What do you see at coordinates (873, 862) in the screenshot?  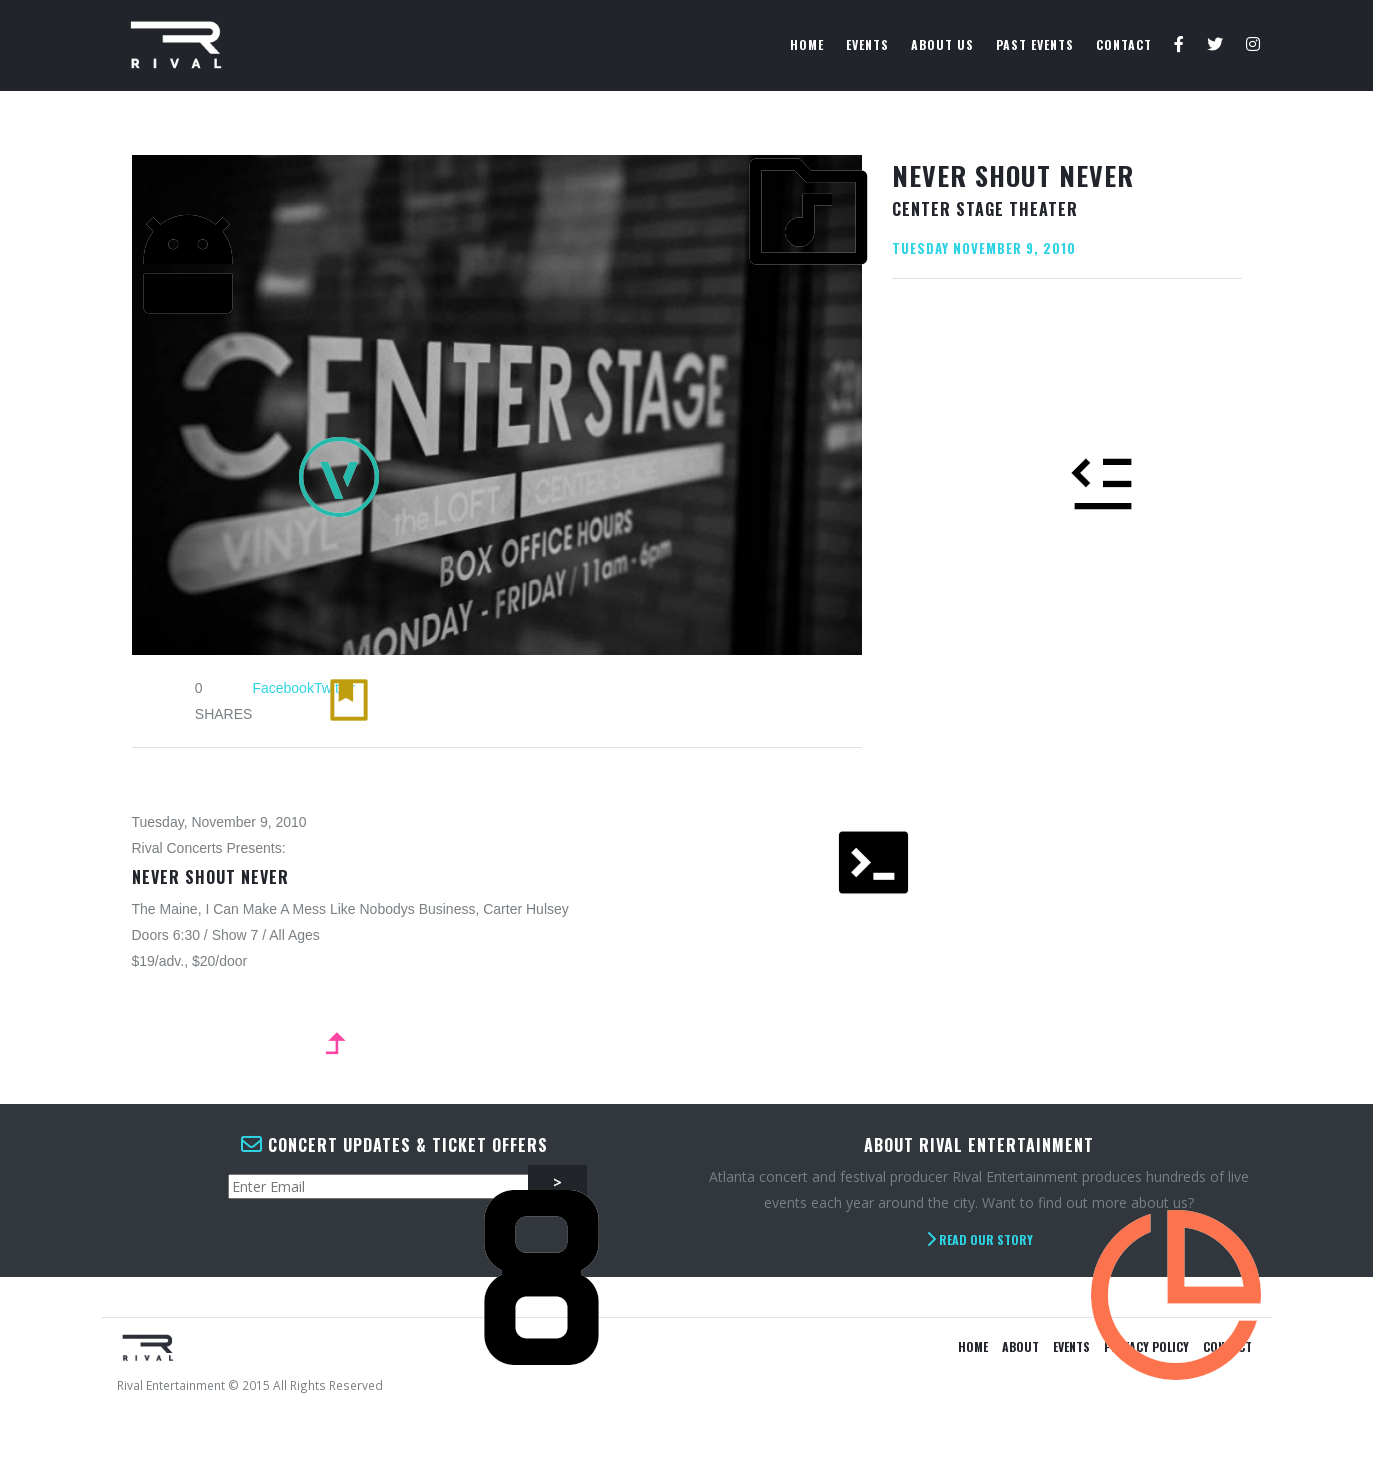 I see `open terminal or command line interface` at bounding box center [873, 862].